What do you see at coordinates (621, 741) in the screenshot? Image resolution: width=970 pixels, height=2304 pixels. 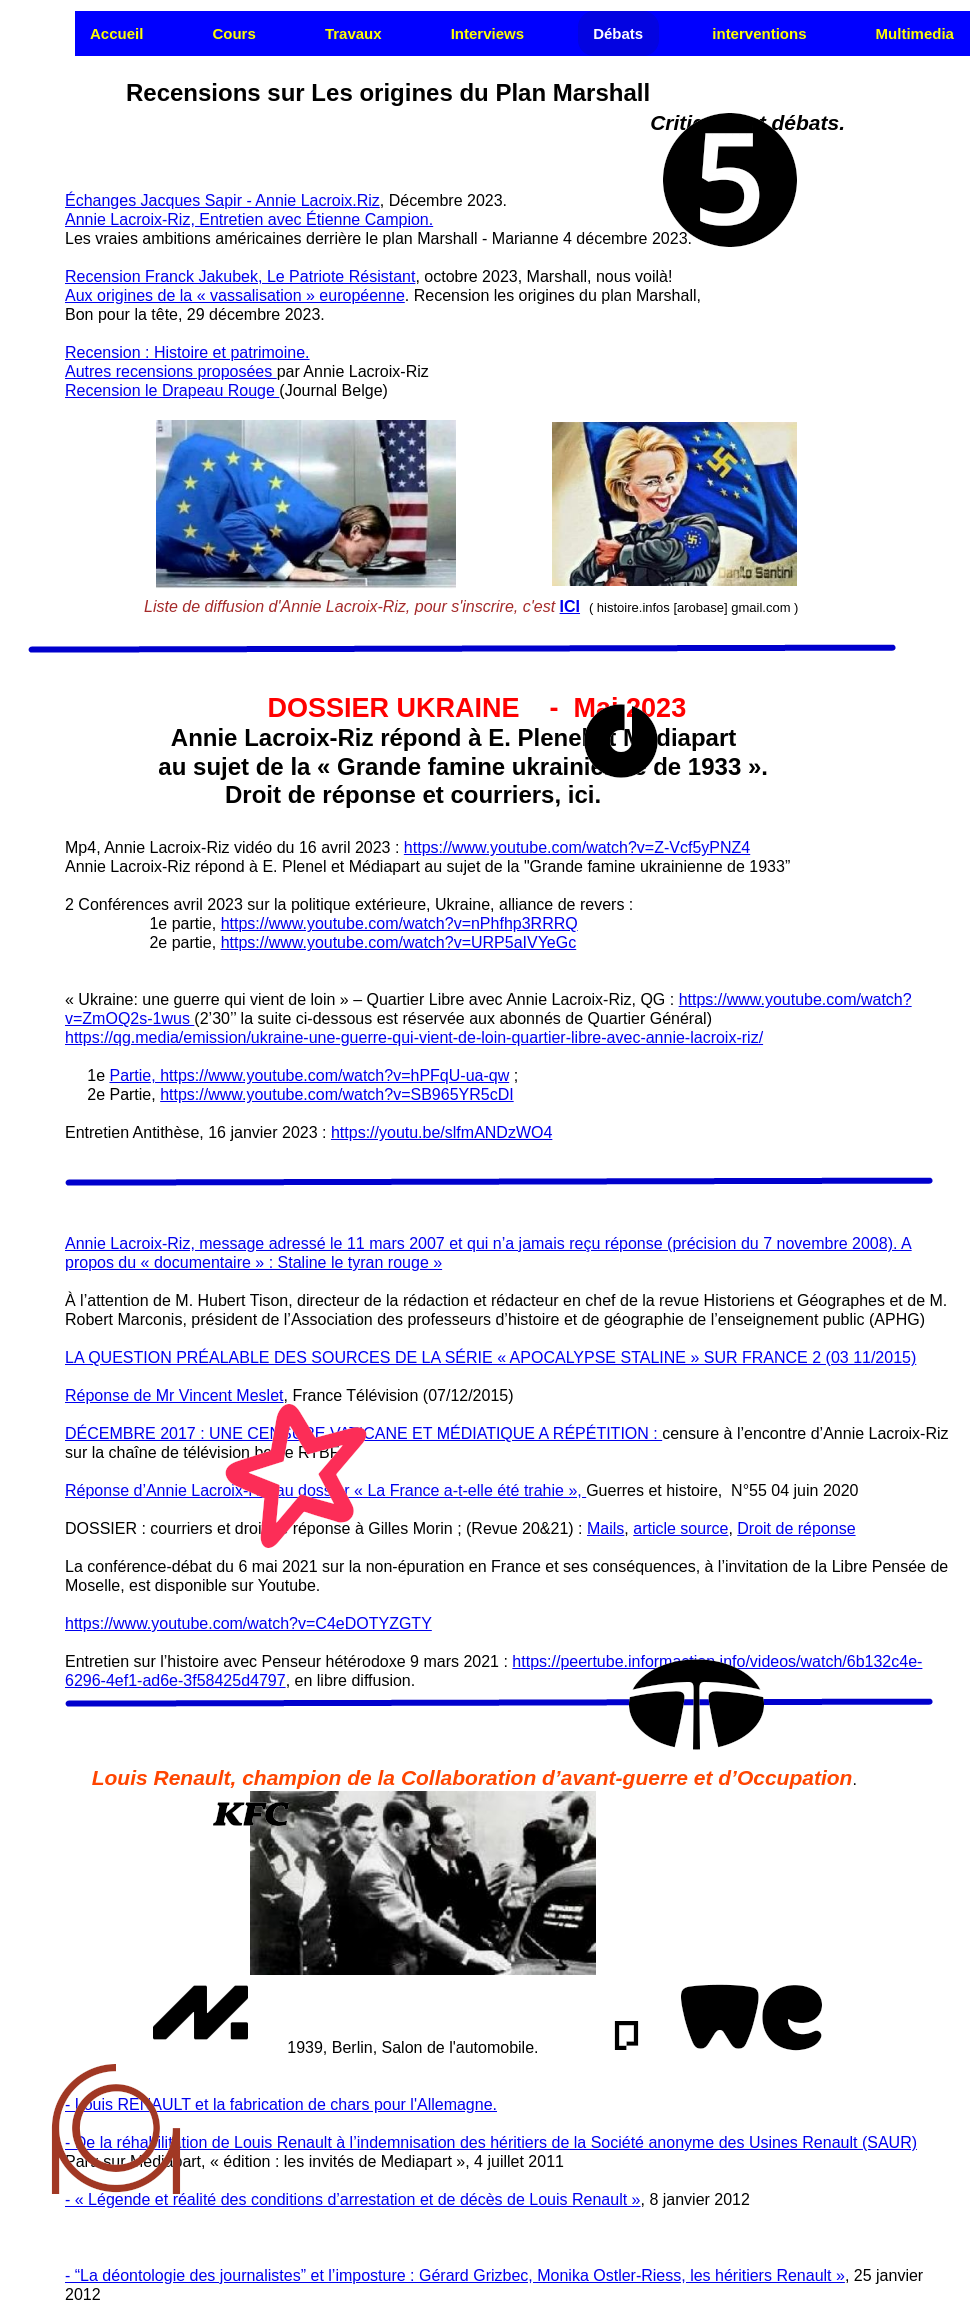 I see `play or access music library` at bounding box center [621, 741].